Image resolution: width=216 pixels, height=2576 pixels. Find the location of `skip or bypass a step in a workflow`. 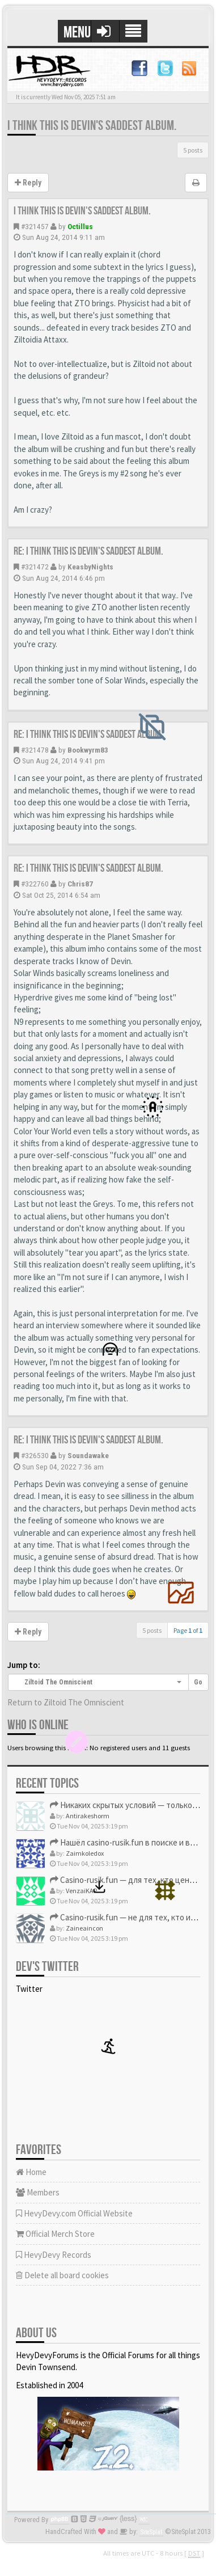

skip or bypass a step in a workflow is located at coordinates (77, 1742).